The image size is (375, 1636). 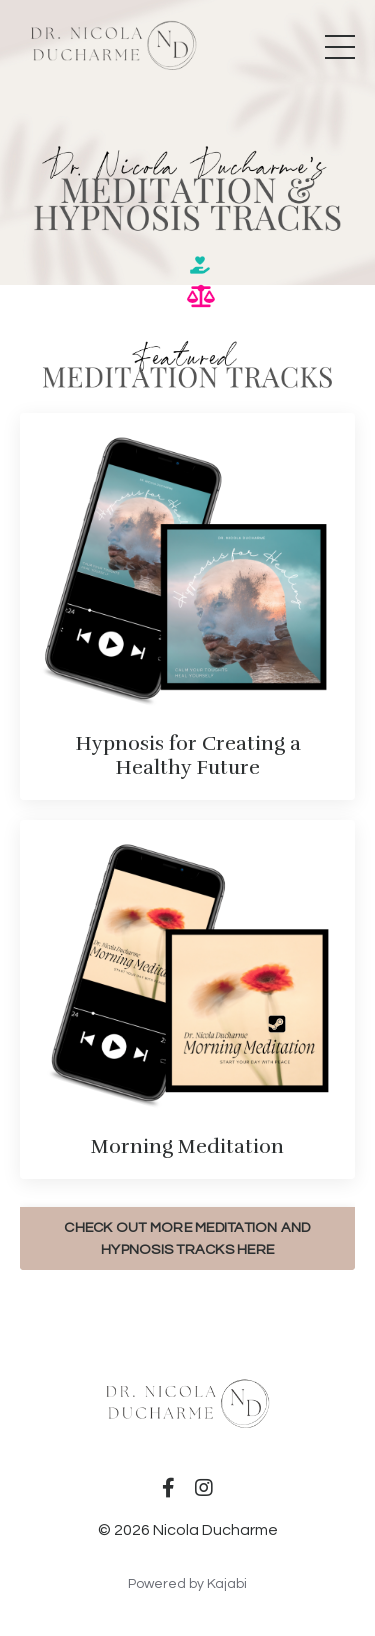 What do you see at coordinates (200, 265) in the screenshot?
I see `access donation or charitable giving options` at bounding box center [200, 265].